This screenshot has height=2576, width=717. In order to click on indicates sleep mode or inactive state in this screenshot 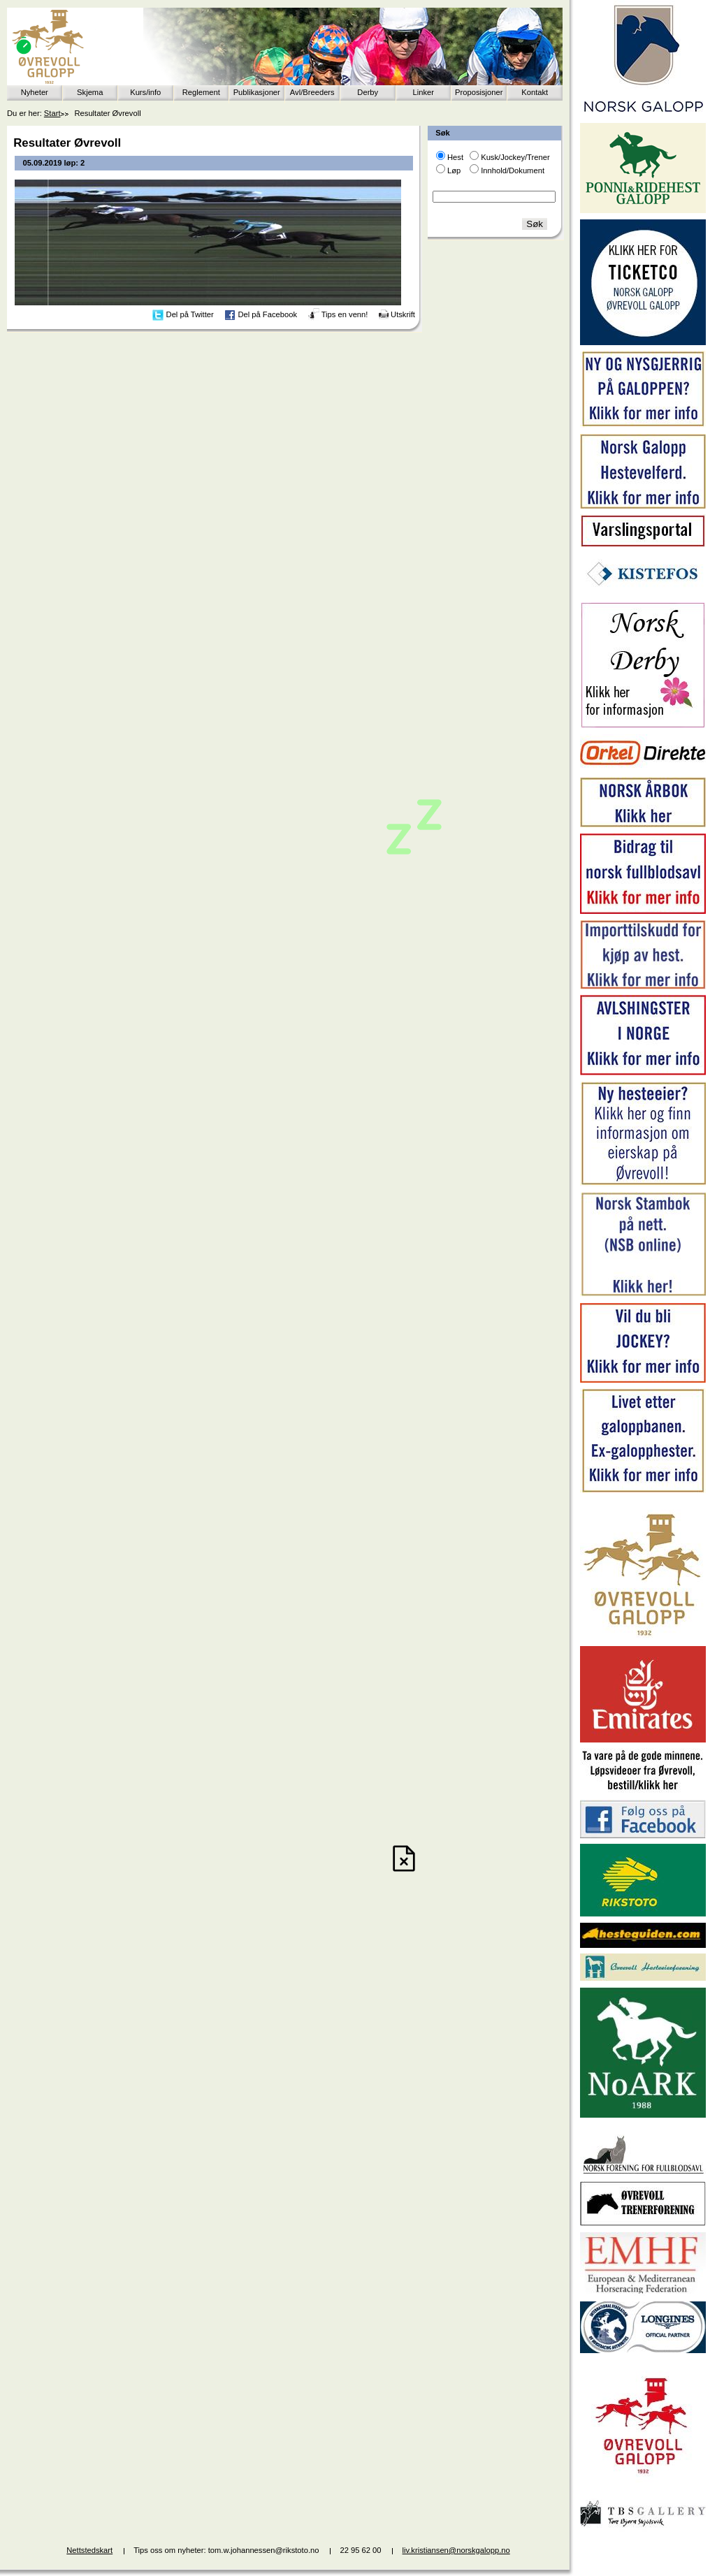, I will do `click(414, 827)`.